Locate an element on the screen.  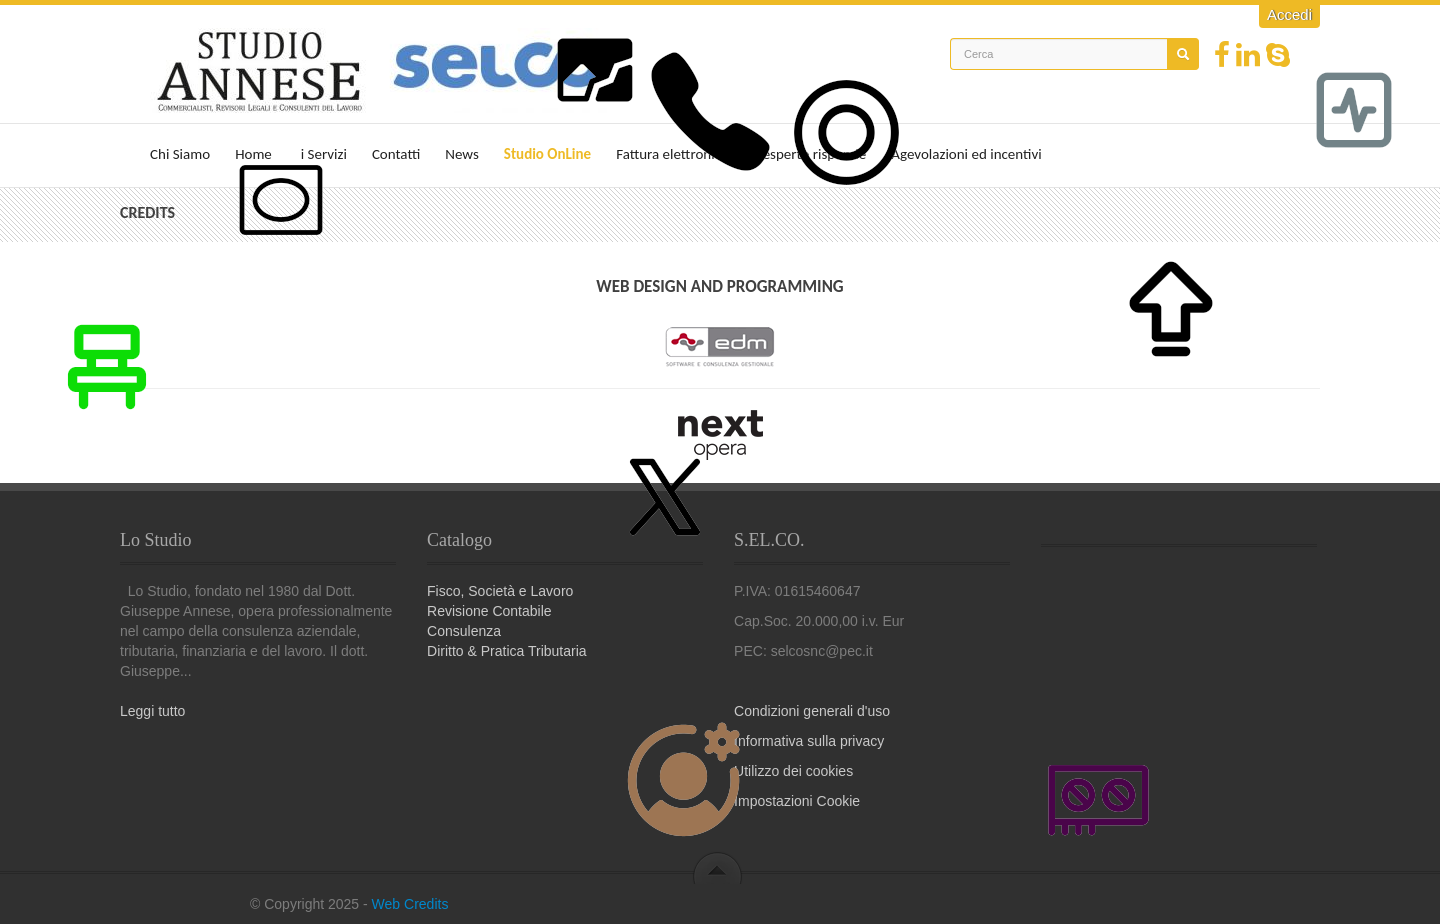
view graphics card or GPU information is located at coordinates (1098, 798).